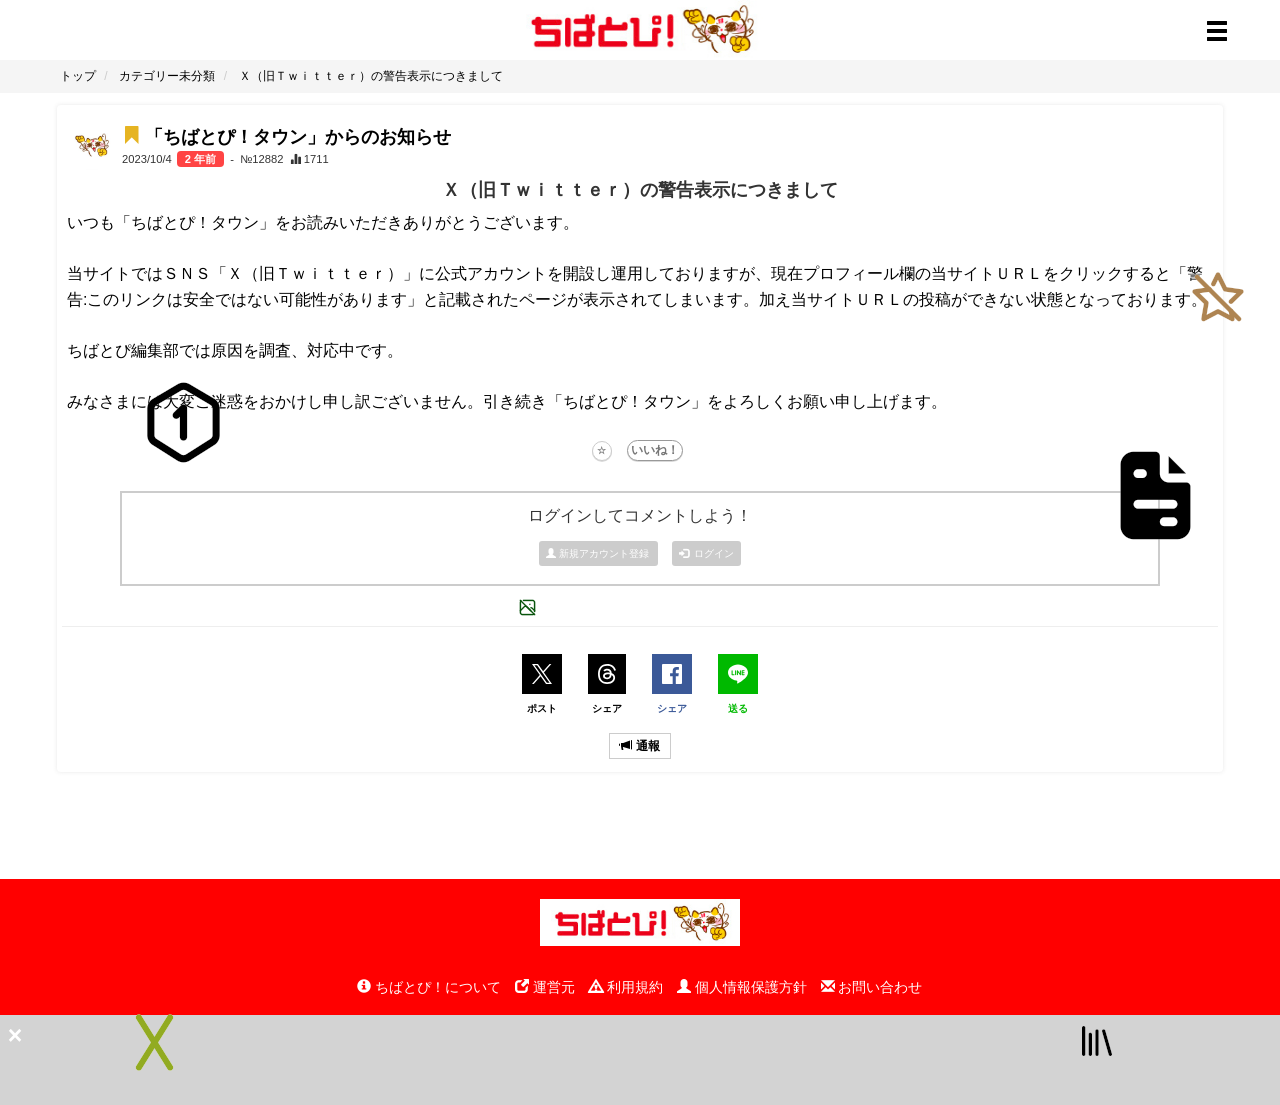  I want to click on image unavailable or cannot be displayed, so click(527, 607).